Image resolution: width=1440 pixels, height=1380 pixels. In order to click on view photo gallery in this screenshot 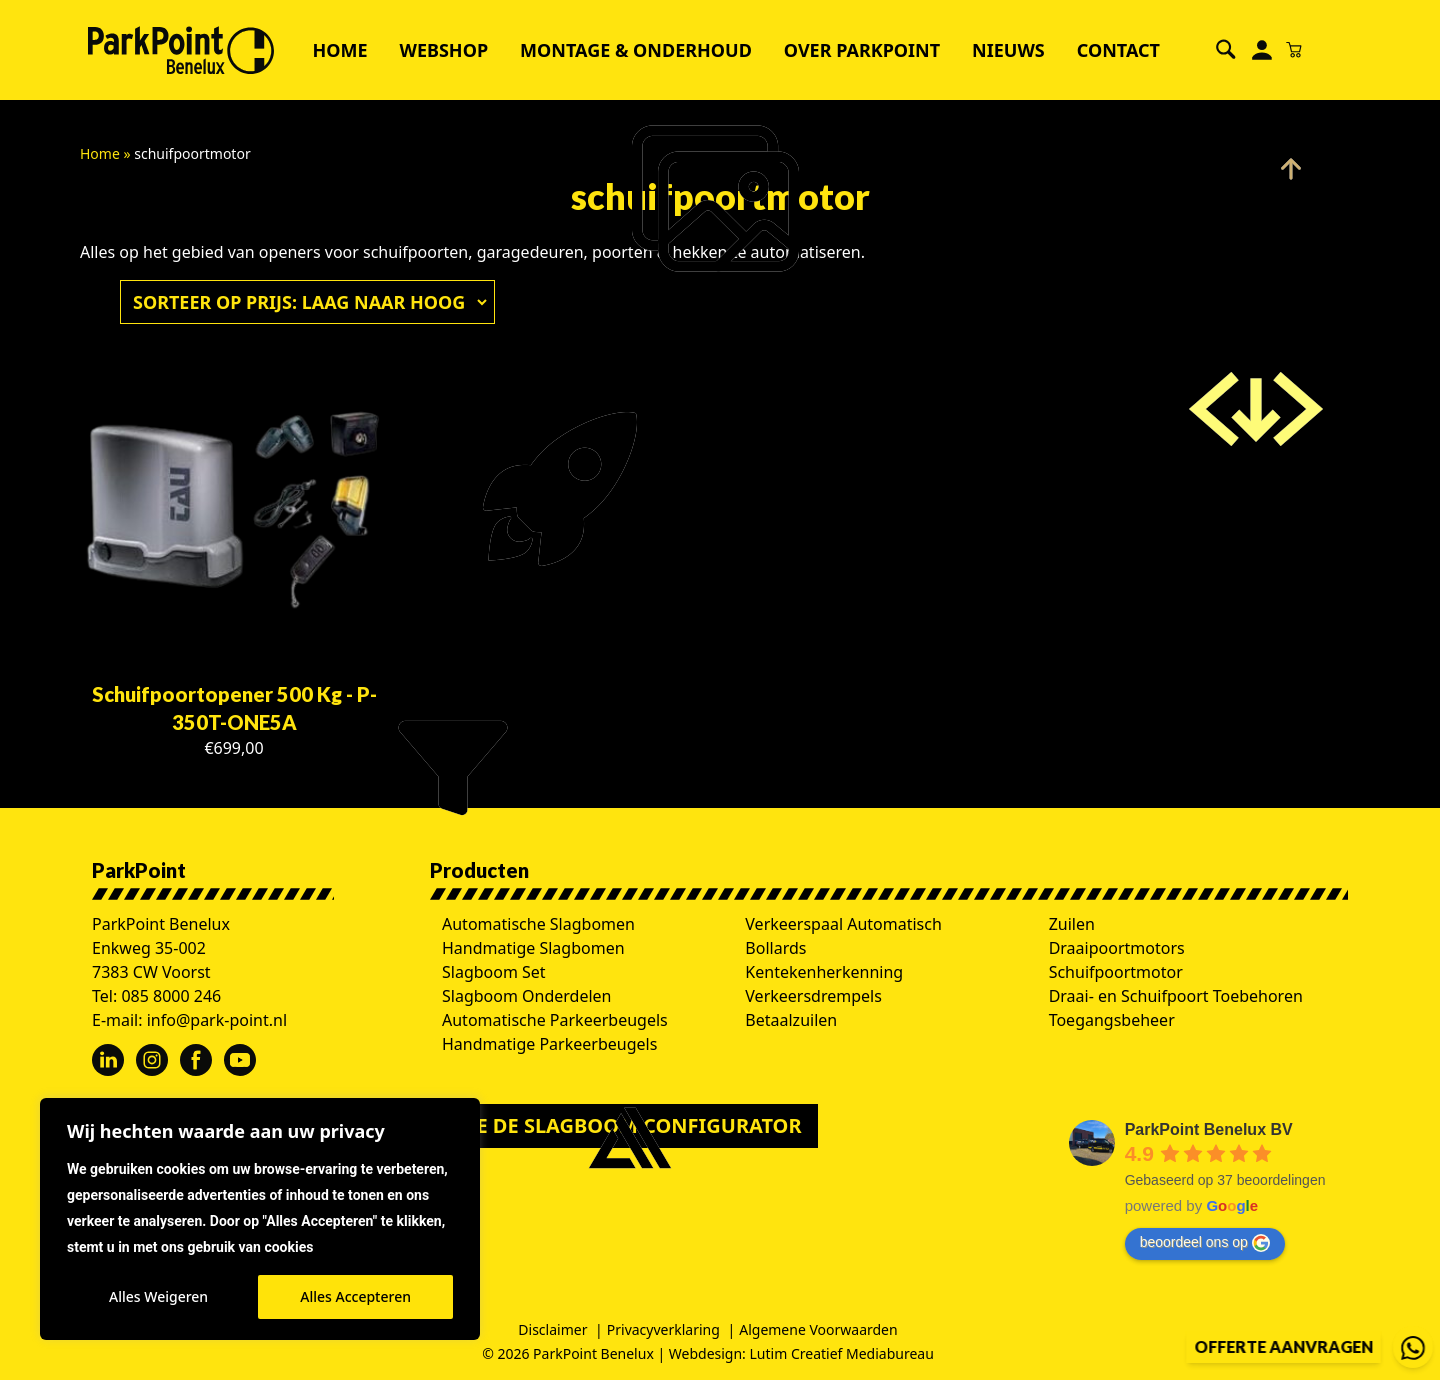, I will do `click(715, 198)`.